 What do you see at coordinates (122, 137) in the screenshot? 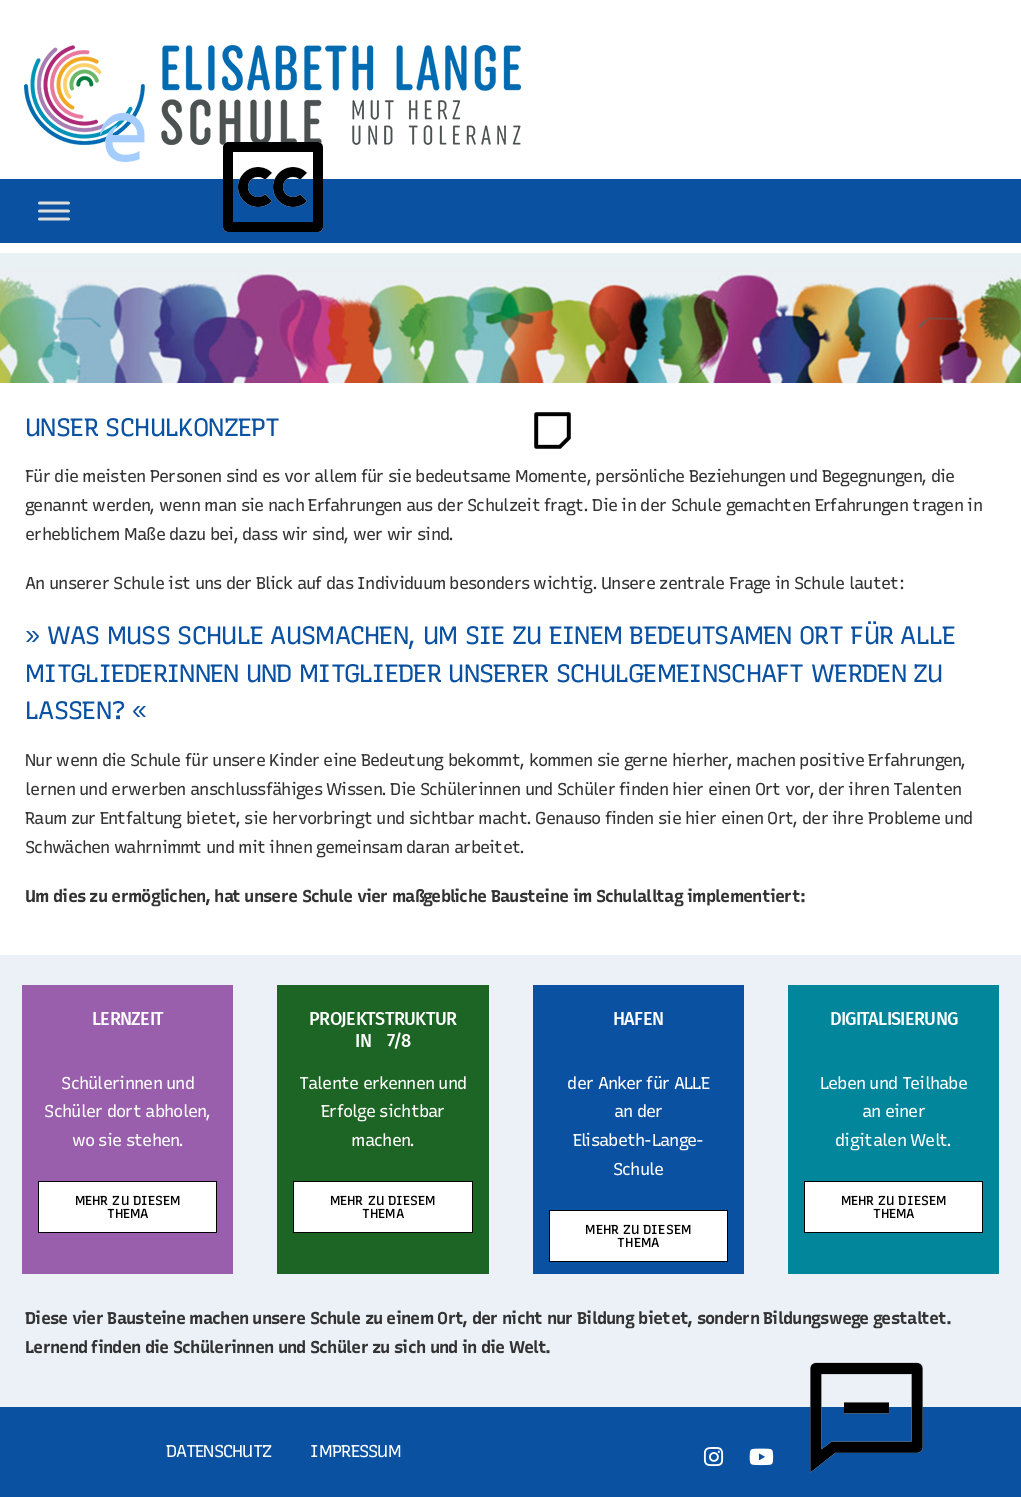
I see `open microsoft edge browser` at bounding box center [122, 137].